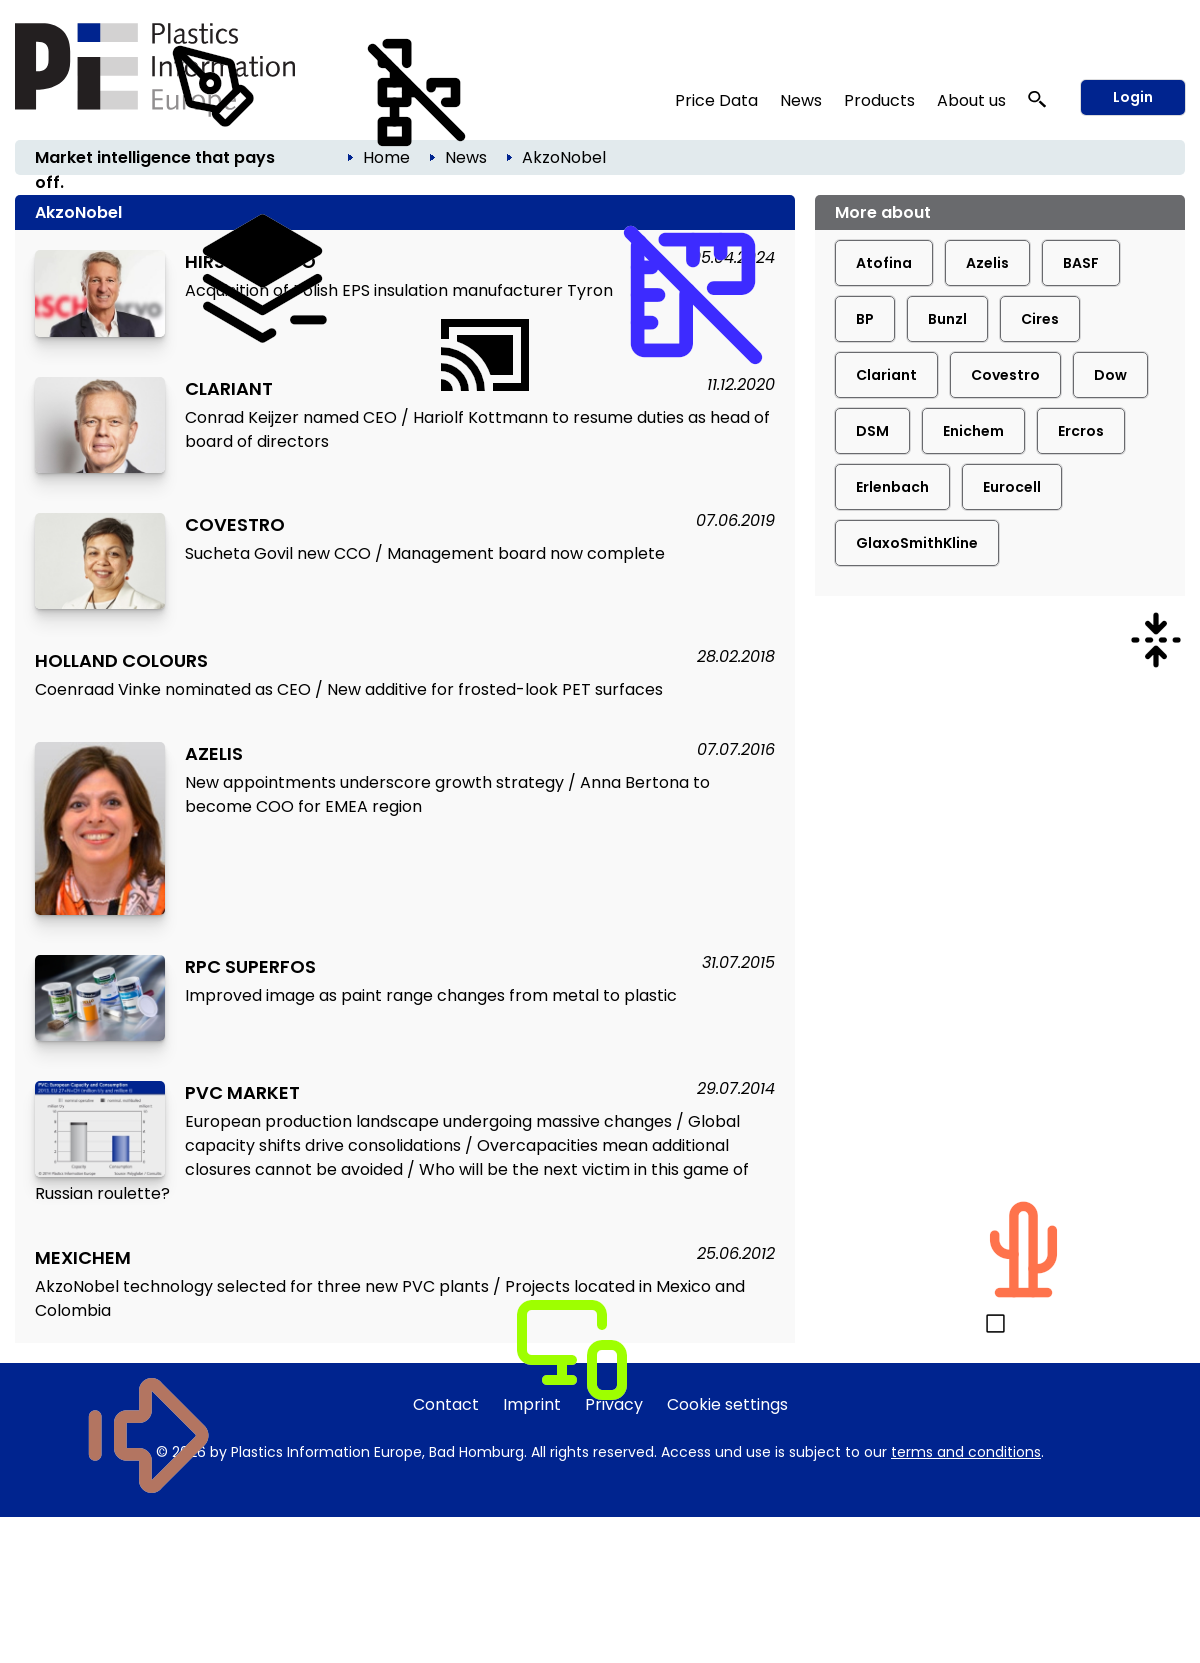 This screenshot has height=1663, width=1200. Describe the element at coordinates (485, 355) in the screenshot. I see `indicates active casting connection to a display` at that location.